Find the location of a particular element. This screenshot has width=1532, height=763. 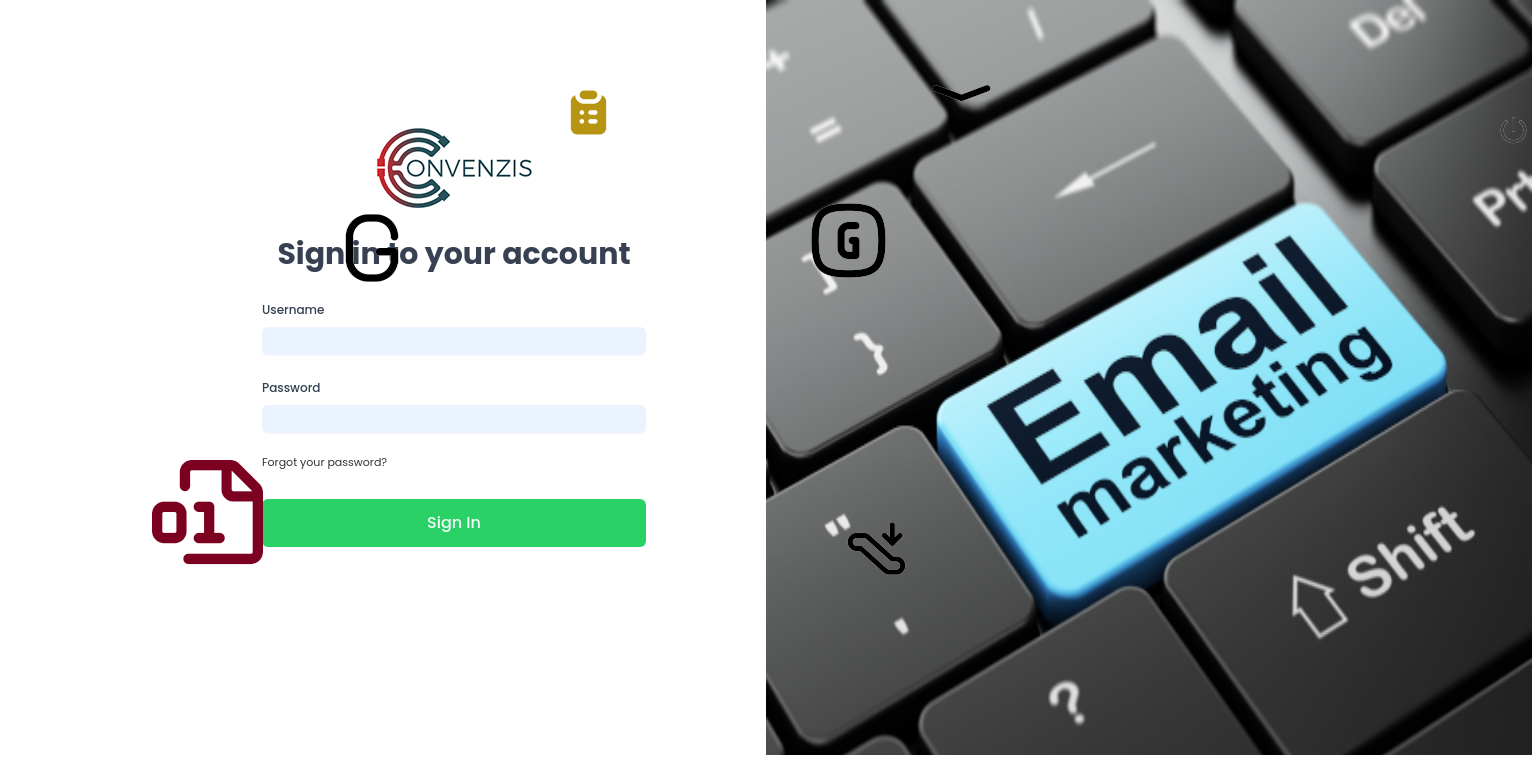

view or open a binary file is located at coordinates (207, 515).